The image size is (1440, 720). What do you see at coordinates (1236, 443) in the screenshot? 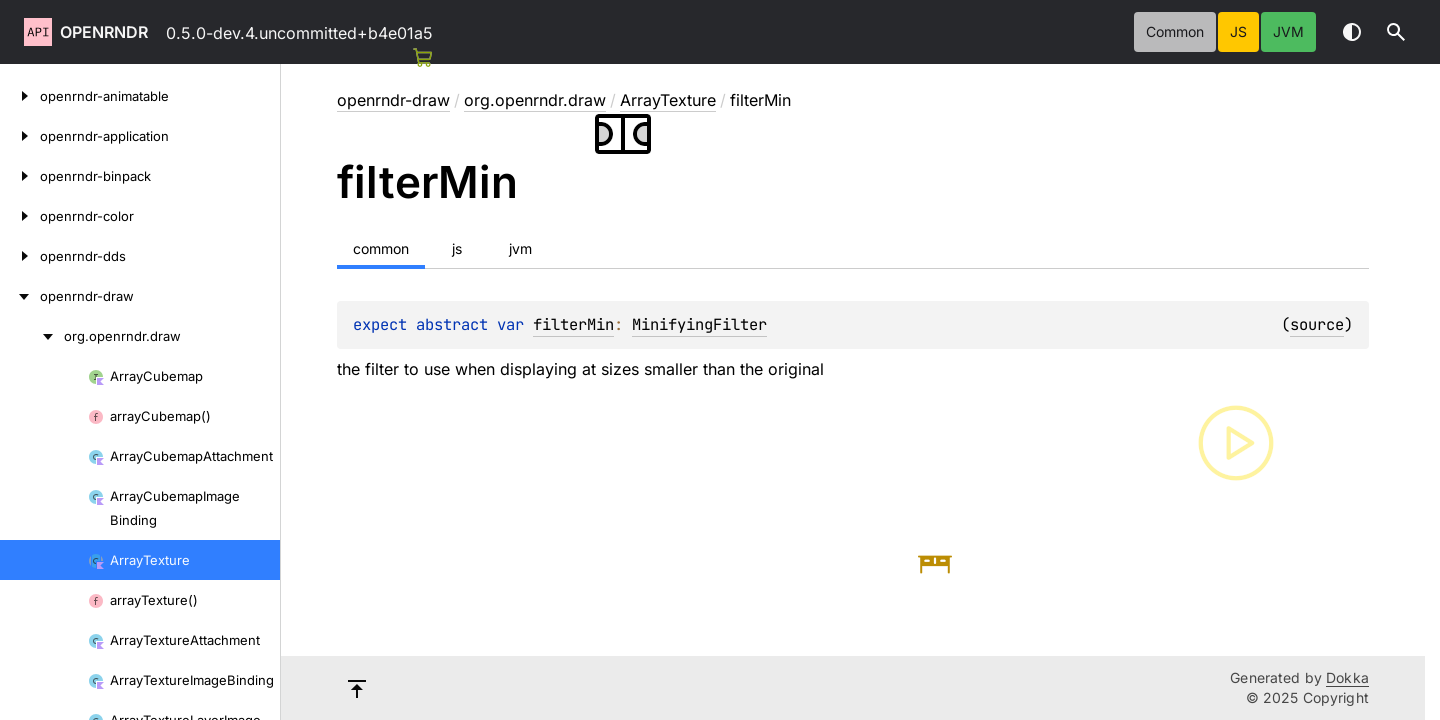
I see `play media or video content` at bounding box center [1236, 443].